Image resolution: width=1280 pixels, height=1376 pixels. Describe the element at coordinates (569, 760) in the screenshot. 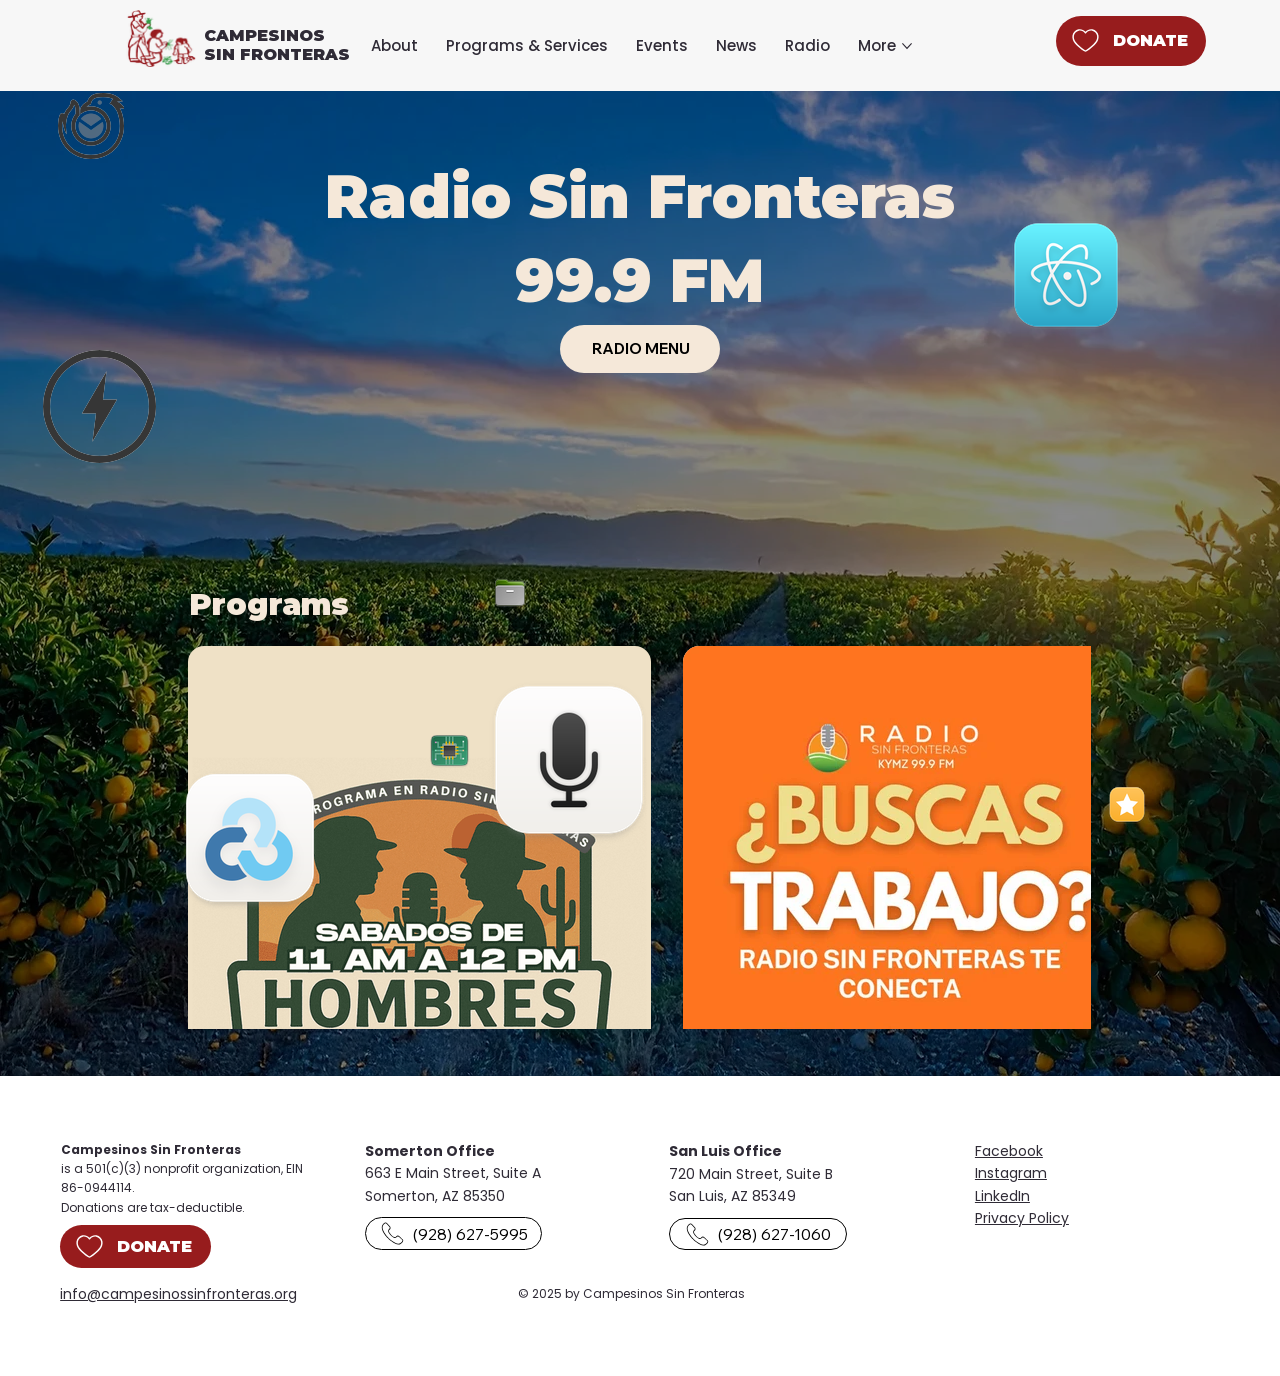

I see `access microphone settings` at that location.